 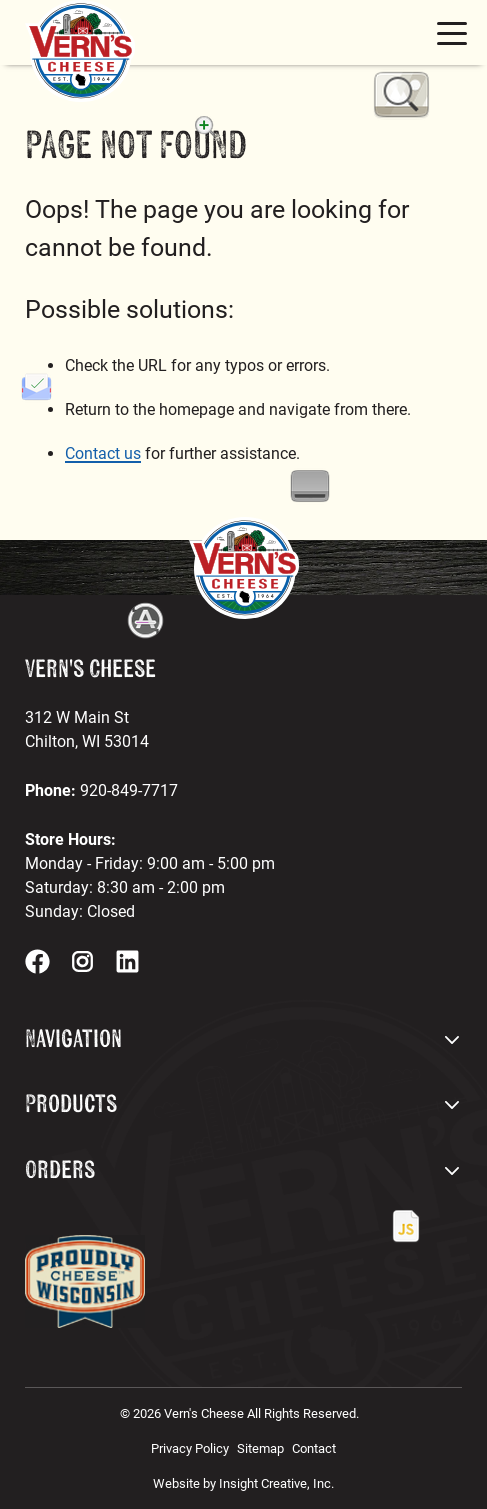 I want to click on mark email as not junk or spam, so click(x=36, y=388).